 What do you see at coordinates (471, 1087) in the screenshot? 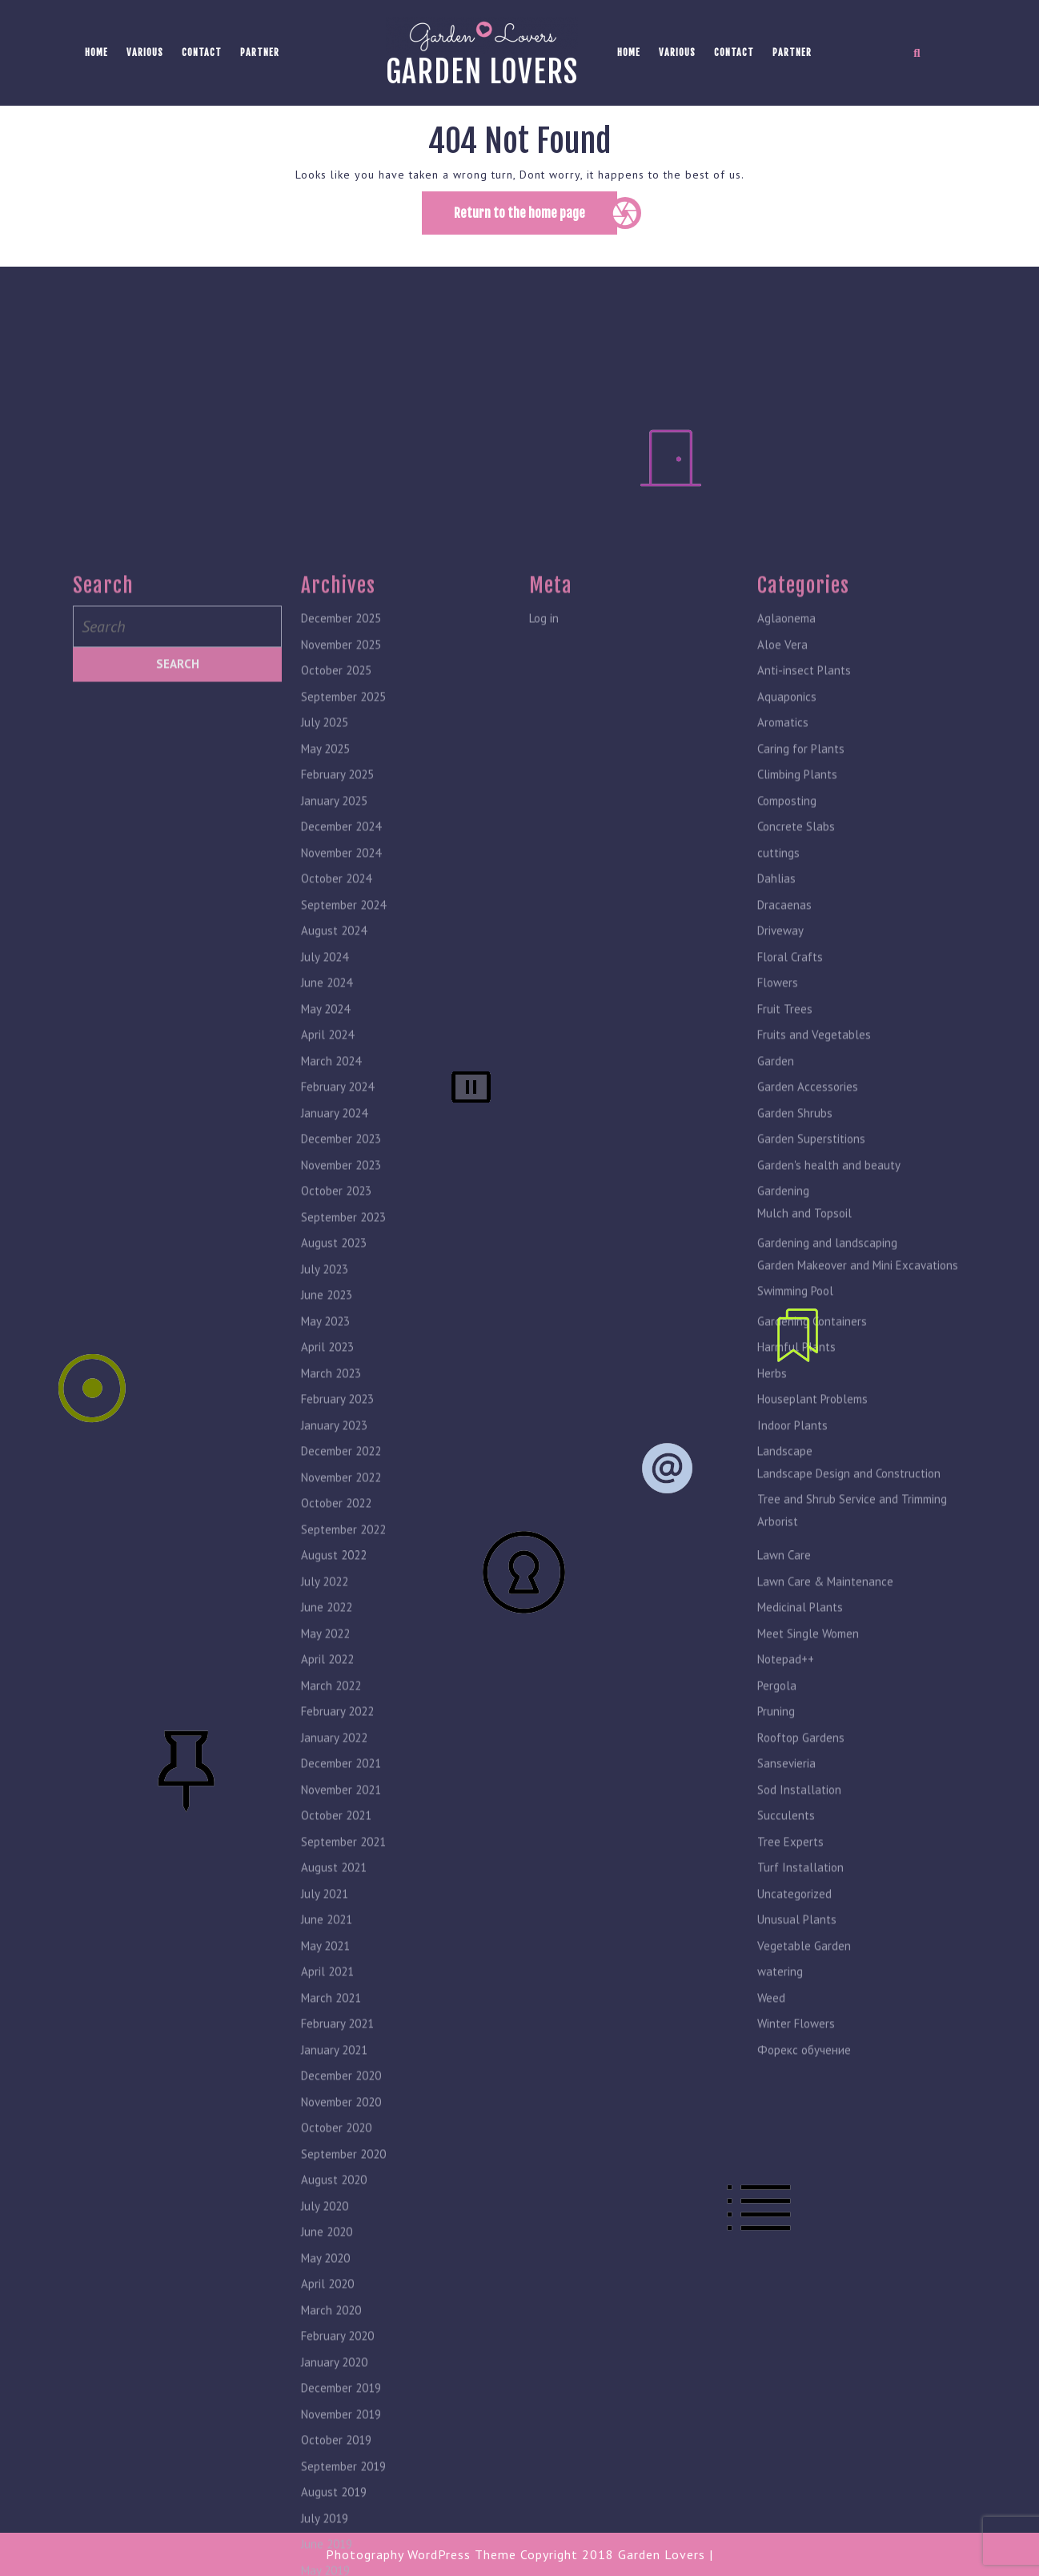
I see `pause an ongoing presentation` at bounding box center [471, 1087].